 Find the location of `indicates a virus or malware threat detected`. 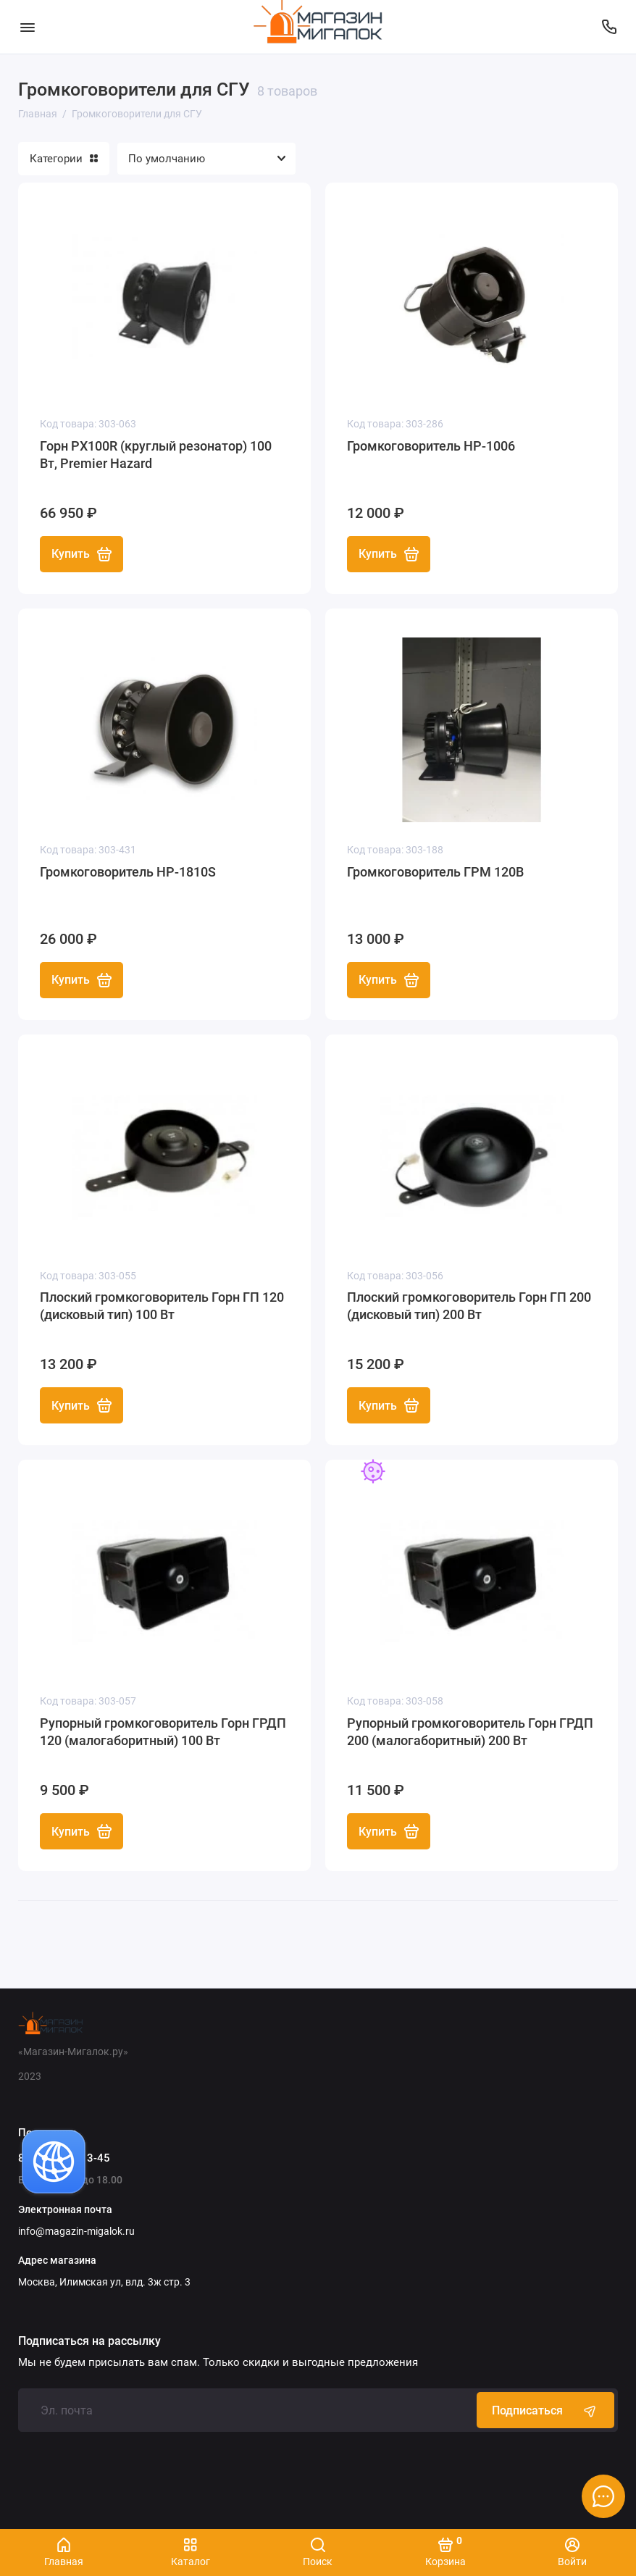

indicates a virus or malware threat detected is located at coordinates (373, 1471).